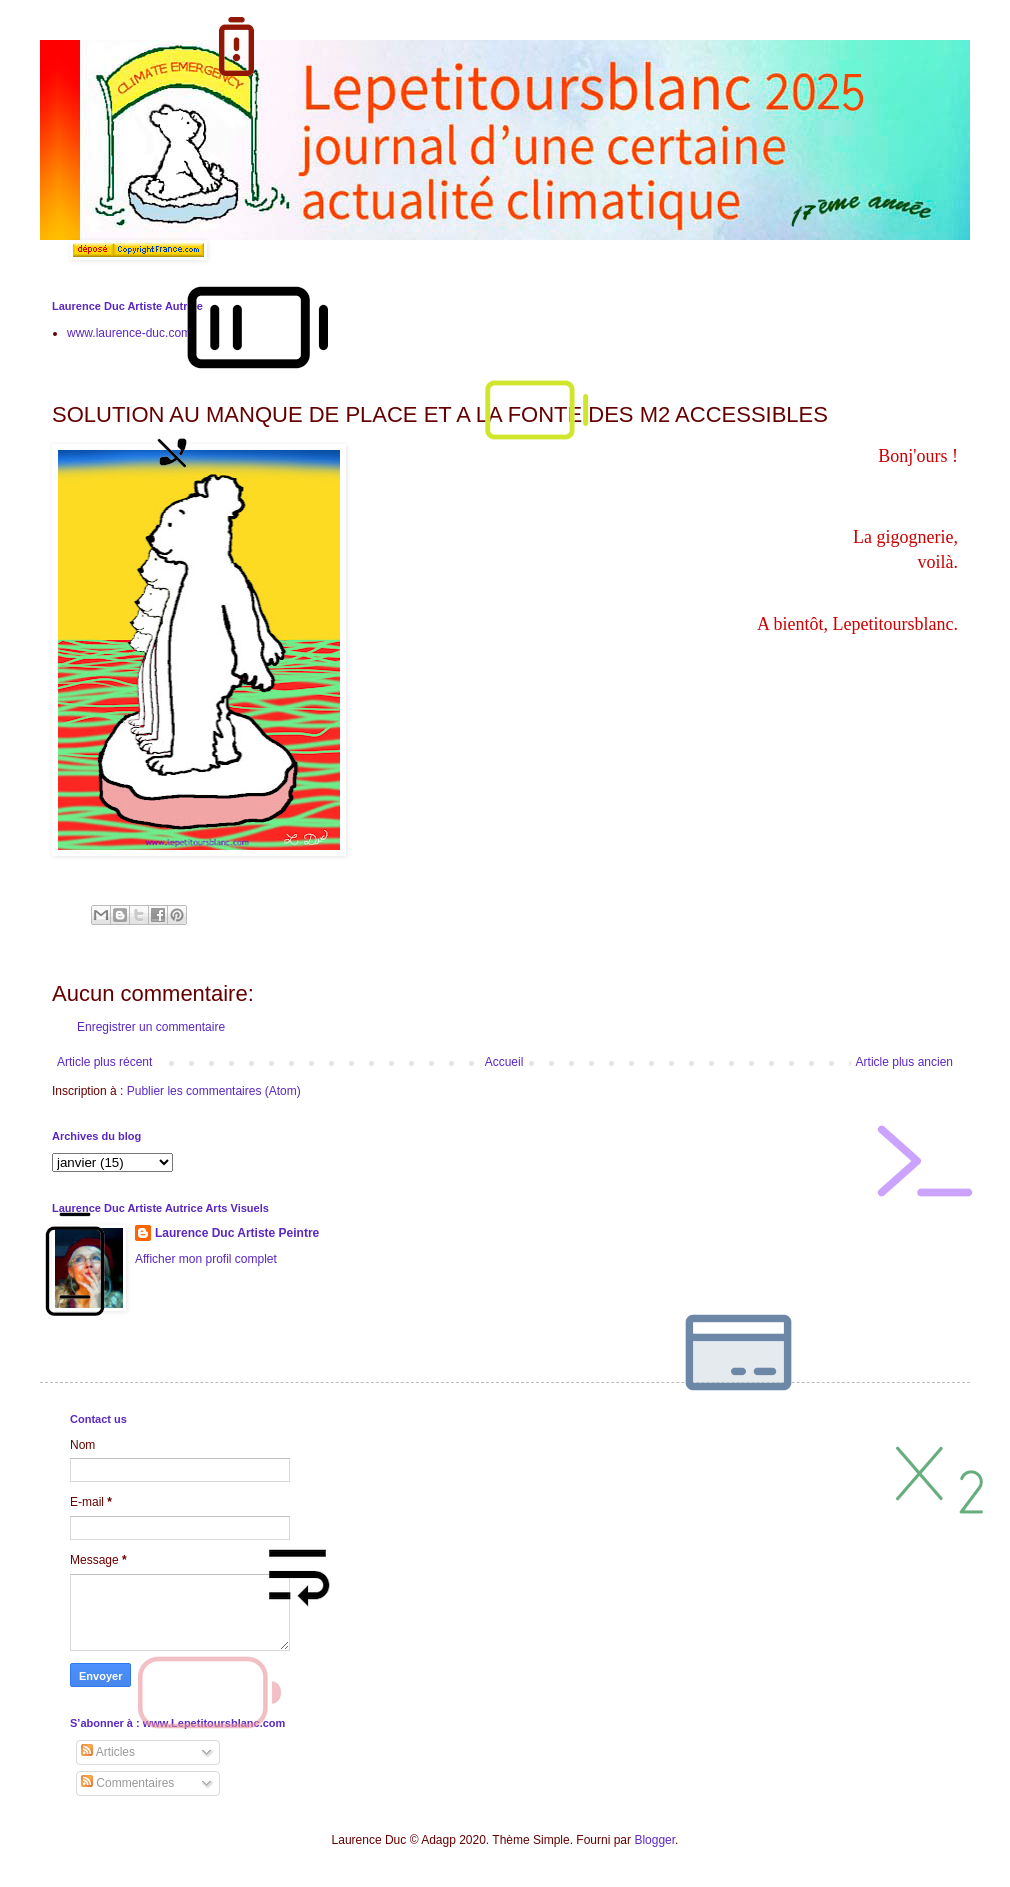 Image resolution: width=1010 pixels, height=1887 pixels. I want to click on toggle text wrapping in a document, so click(297, 1574).